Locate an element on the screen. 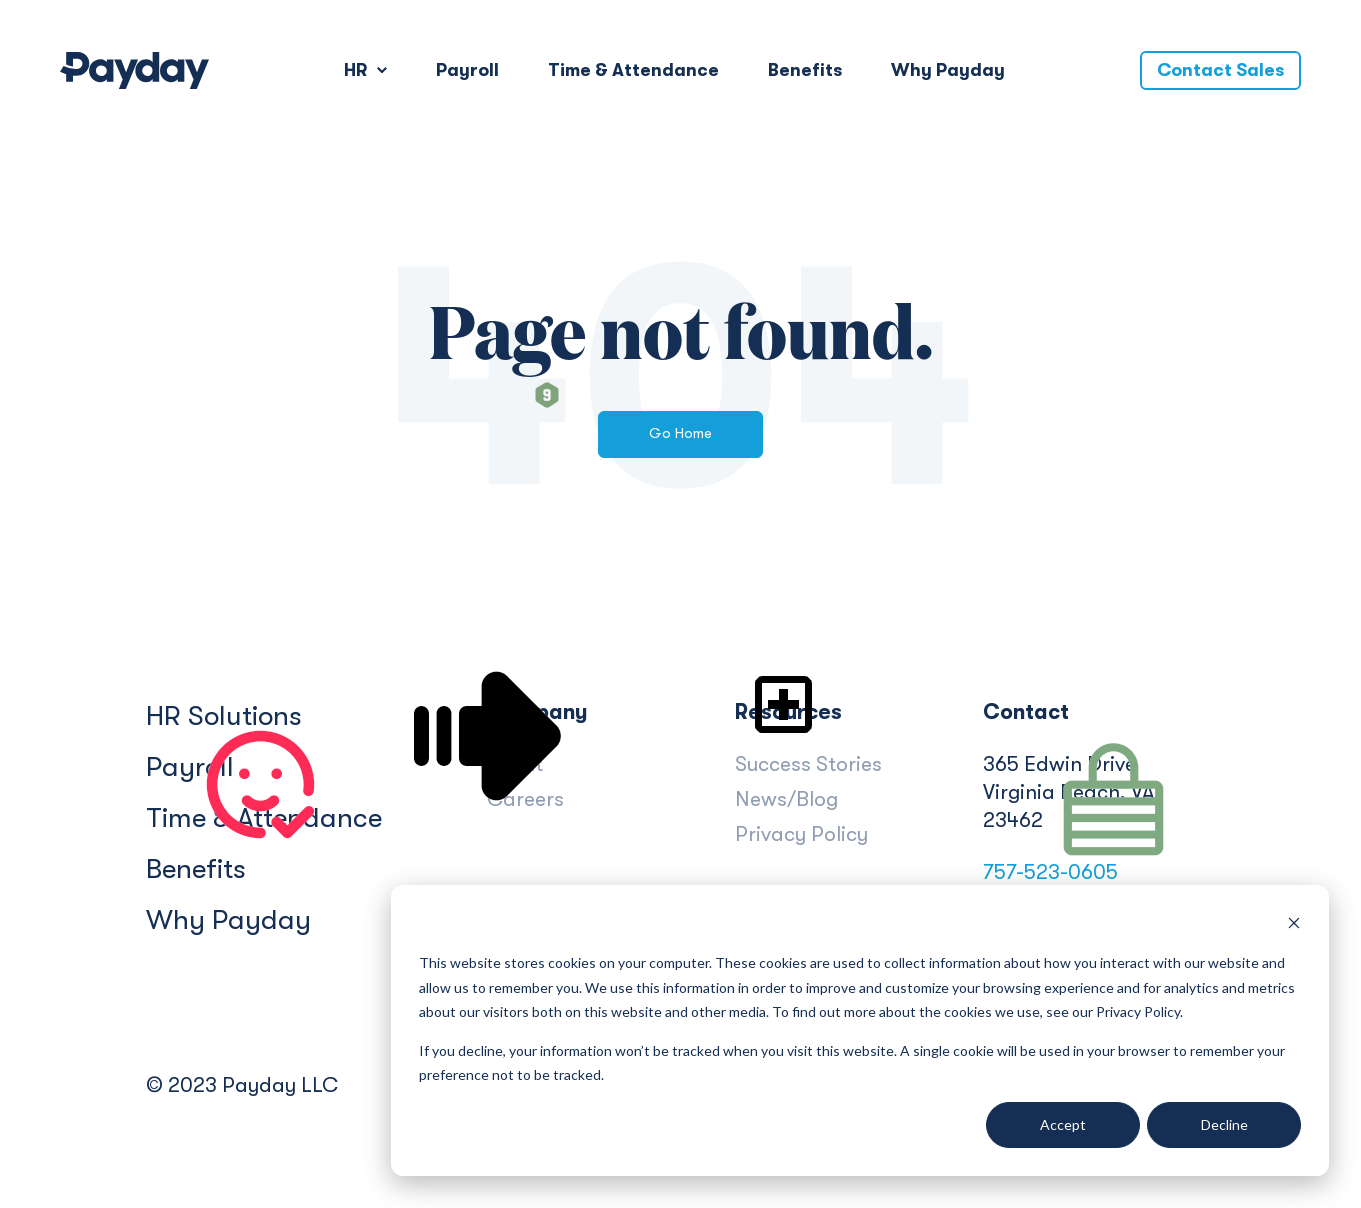 Image resolution: width=1361 pixels, height=1208 pixels. indicates a secure or encrypted connection is located at coordinates (1113, 805).